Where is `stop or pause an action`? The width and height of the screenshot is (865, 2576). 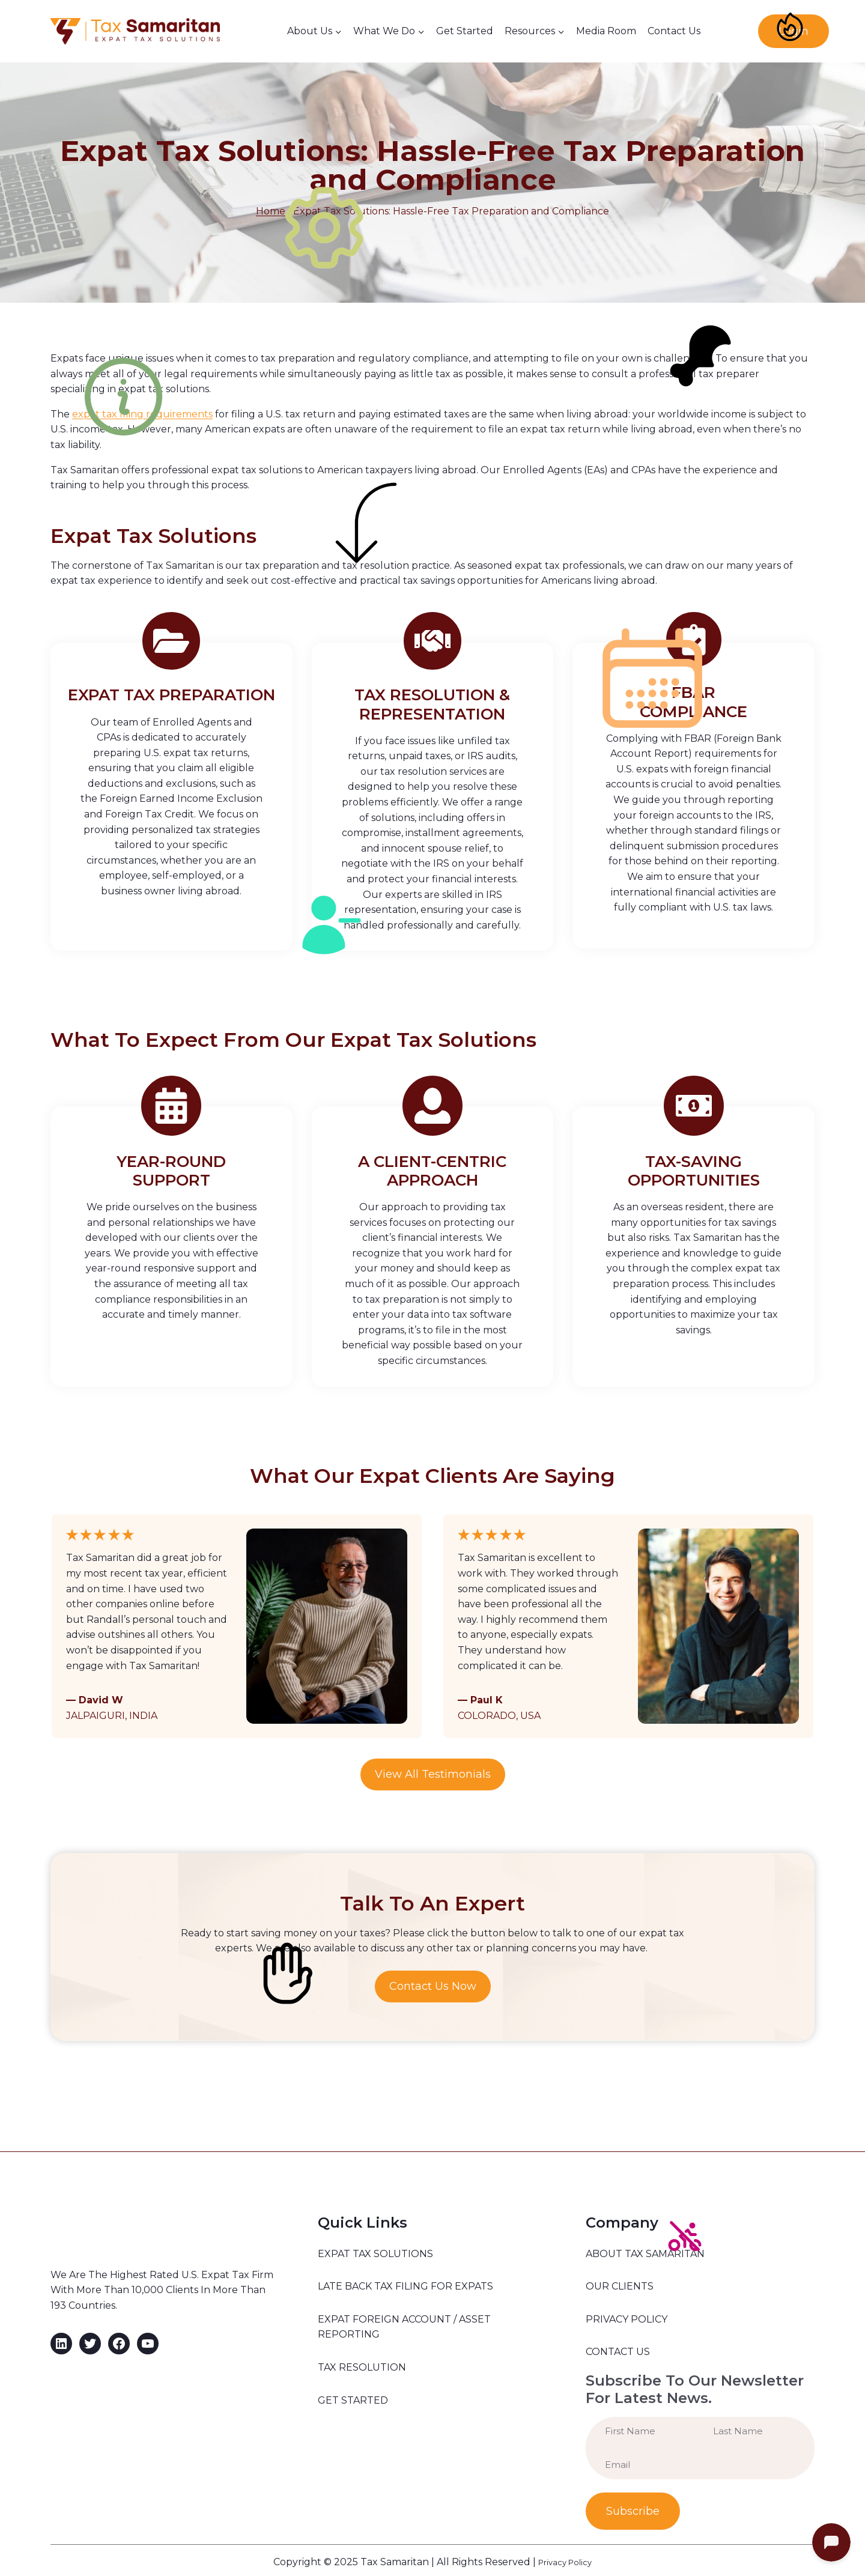
stop or pause an action is located at coordinates (288, 1973).